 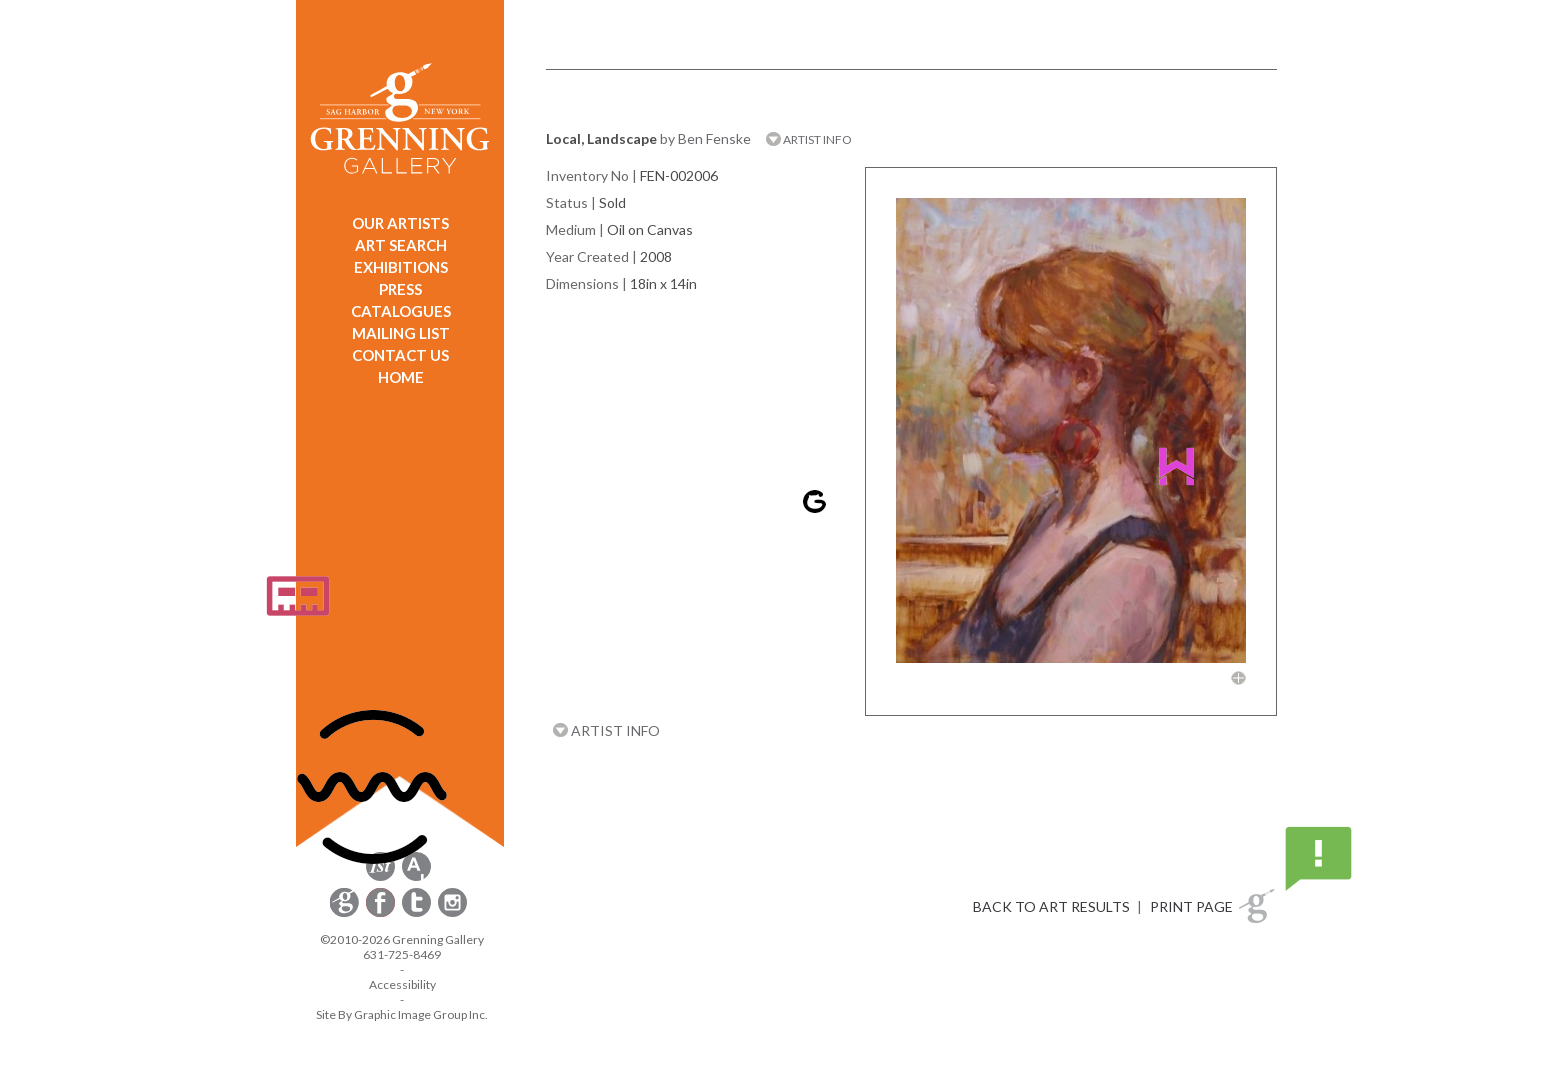 What do you see at coordinates (1318, 856) in the screenshot?
I see `submit feedback or report an issue` at bounding box center [1318, 856].